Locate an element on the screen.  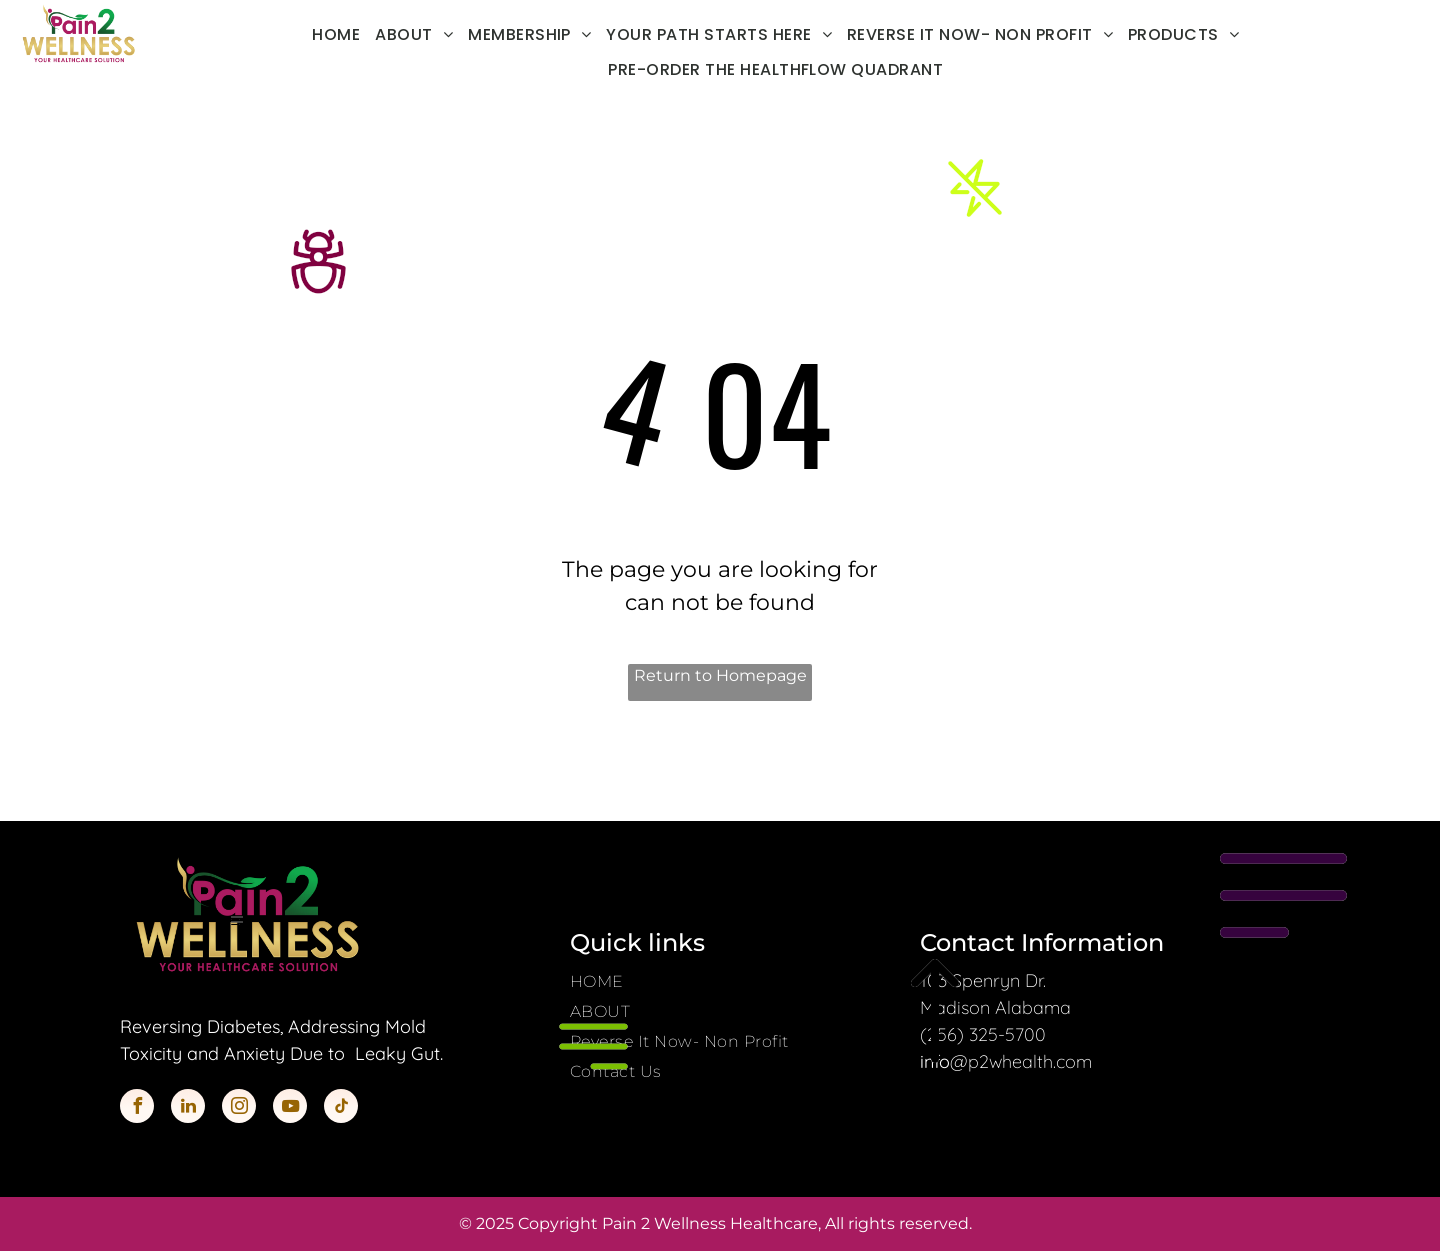
align text to the left is located at coordinates (237, 921).